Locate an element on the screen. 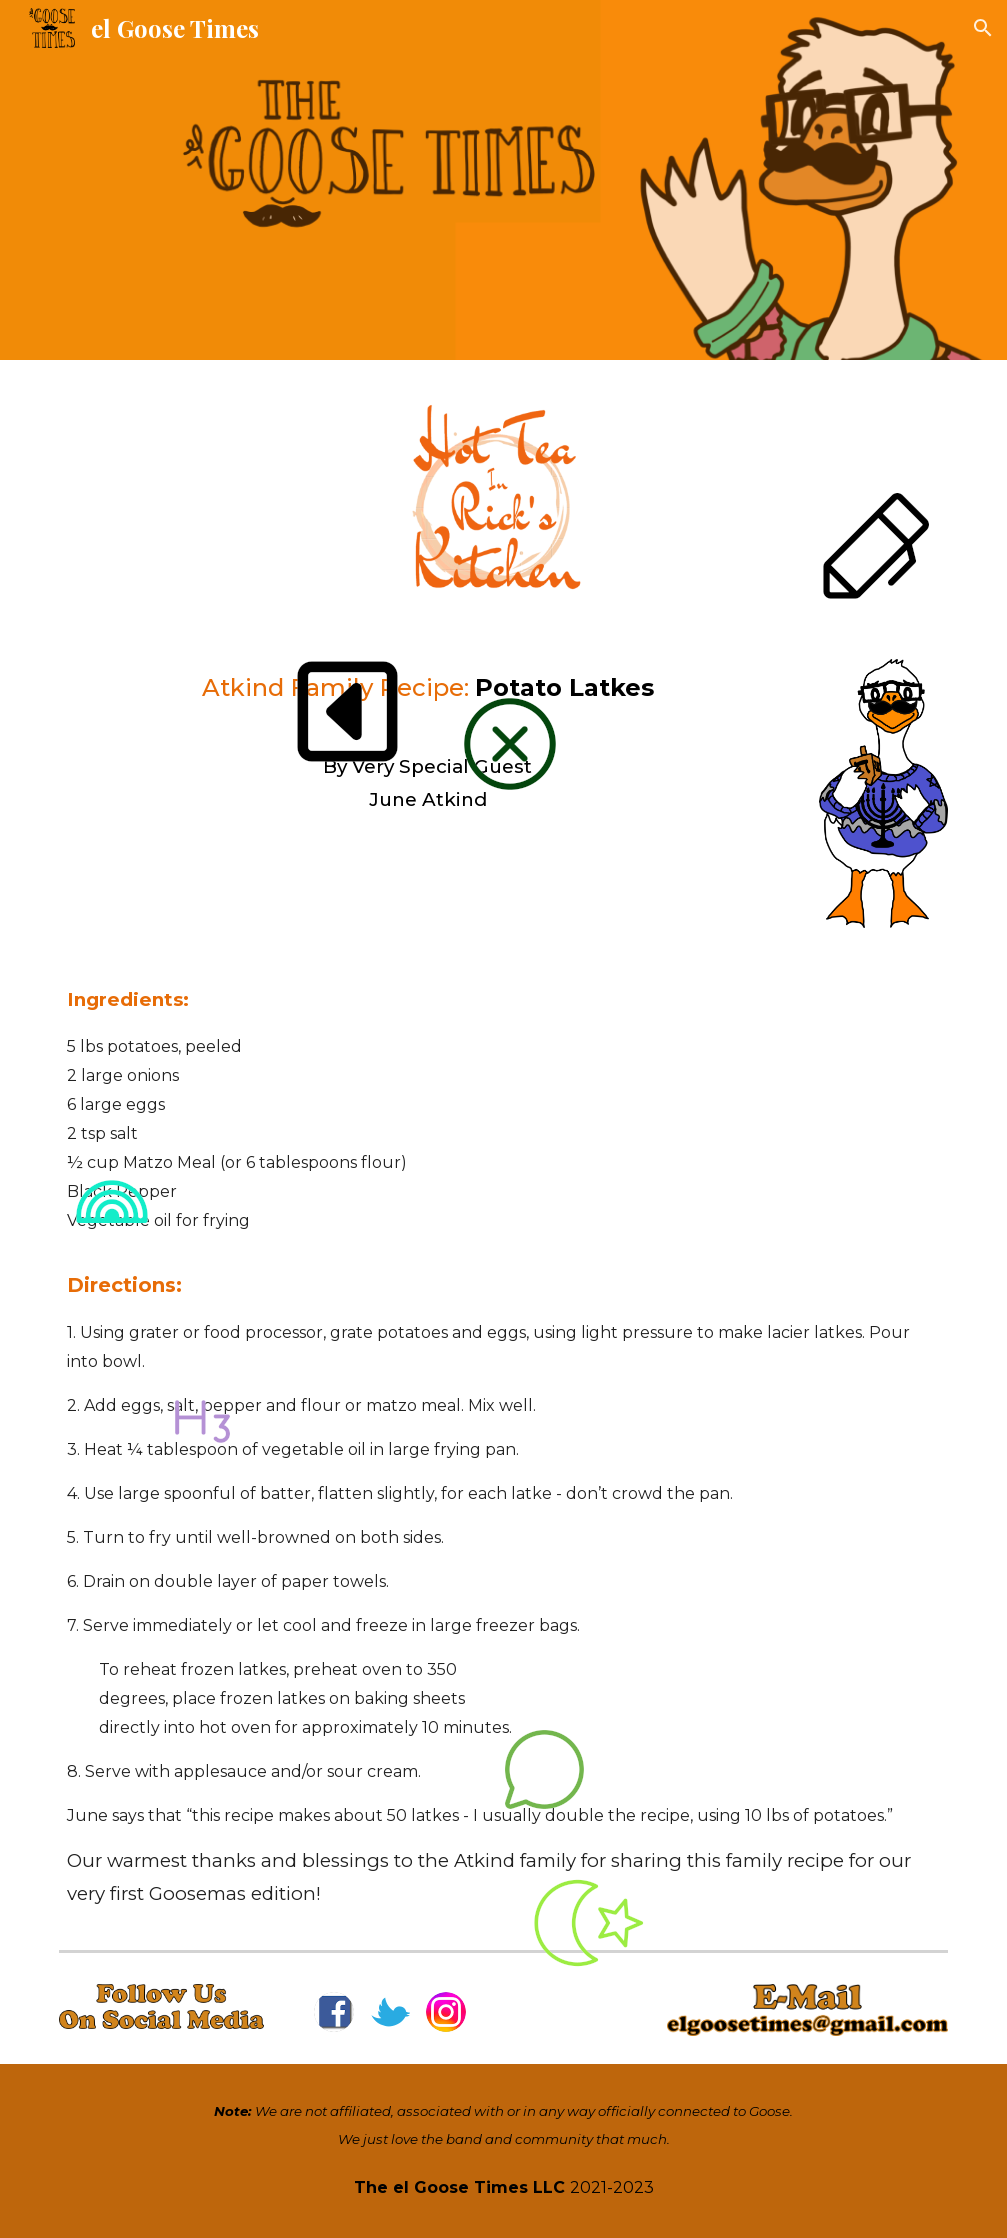 This screenshot has width=1007, height=2238. indicates islamic religious content or settings is located at coordinates (585, 1923).